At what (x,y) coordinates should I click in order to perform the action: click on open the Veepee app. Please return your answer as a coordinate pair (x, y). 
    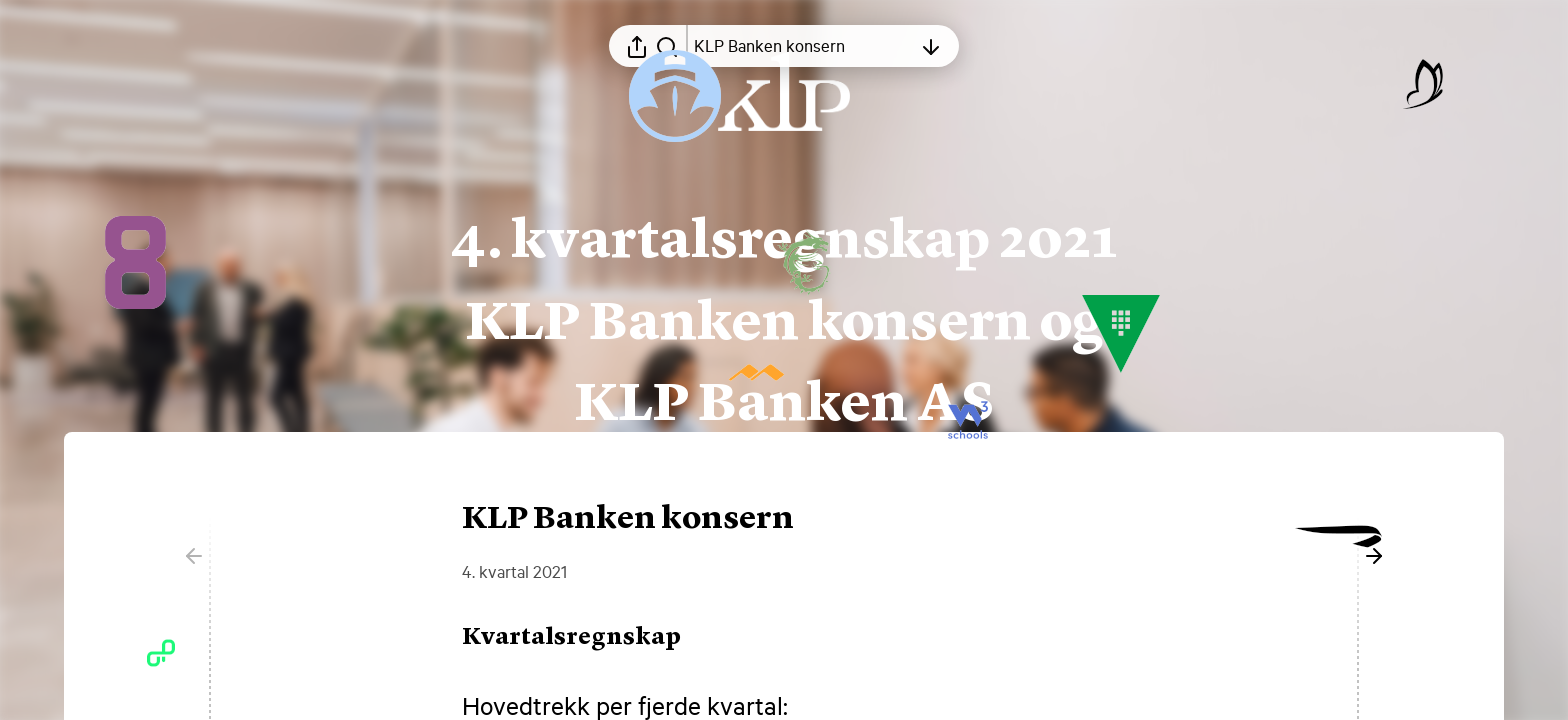
    Looking at the image, I should click on (1423, 84).